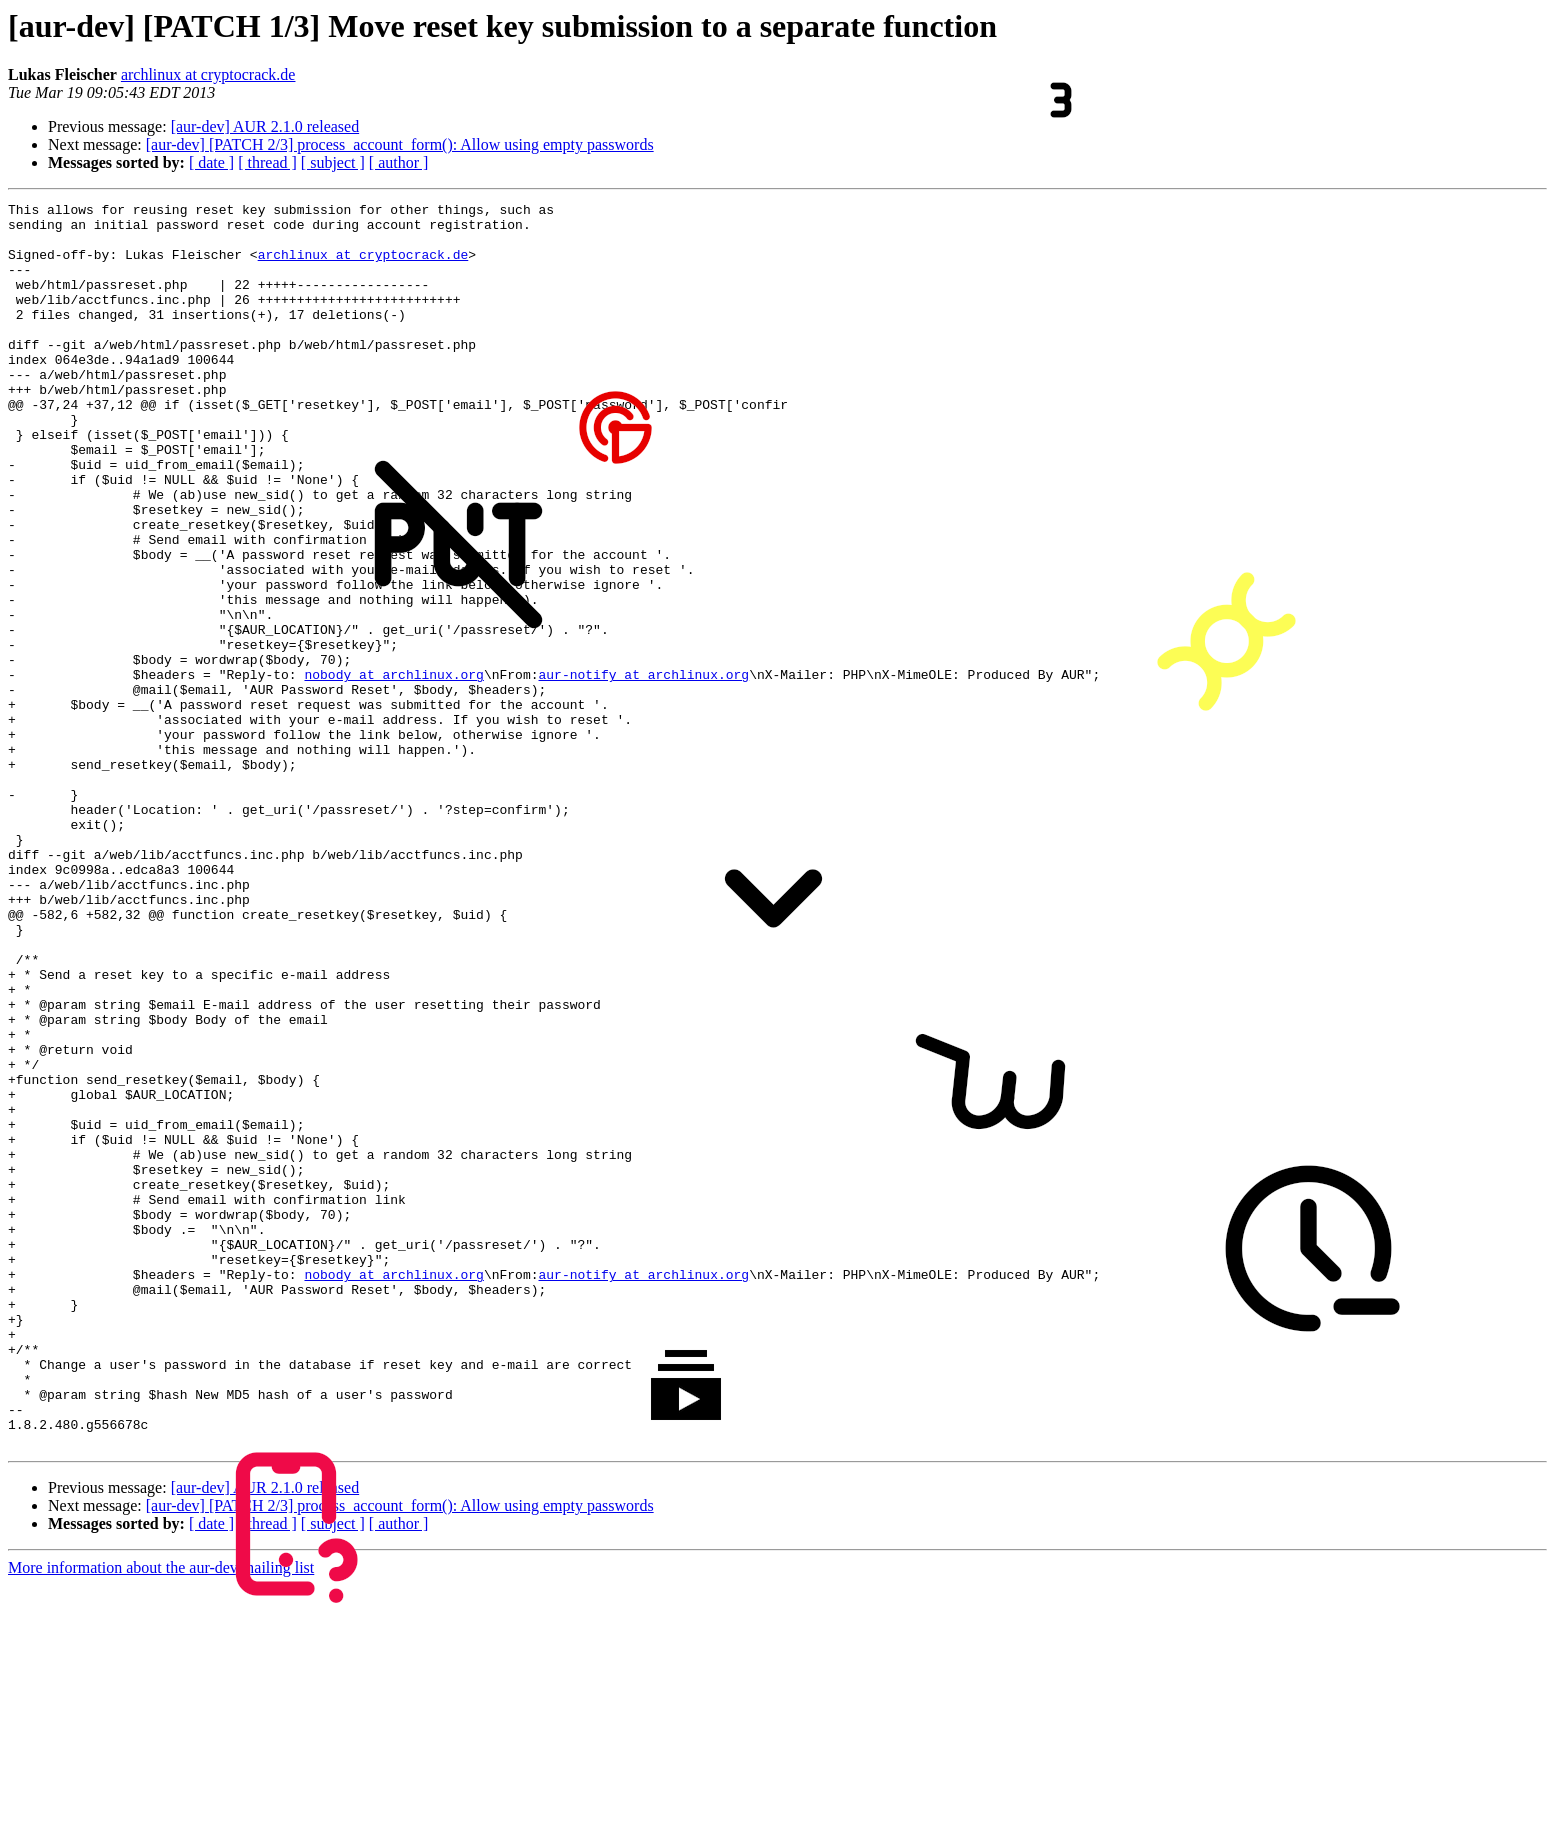 The image size is (1555, 1834). What do you see at coordinates (458, 544) in the screenshot?
I see `indicates HTTP PUT request is disabled` at bounding box center [458, 544].